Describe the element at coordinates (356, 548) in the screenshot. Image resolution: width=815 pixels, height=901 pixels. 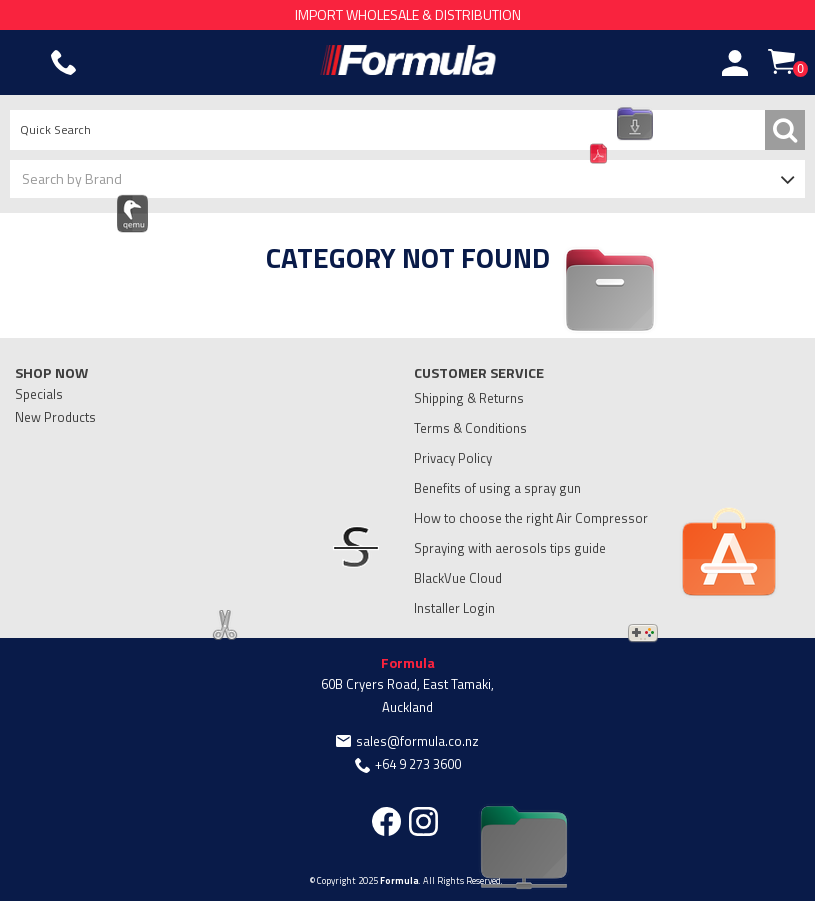
I see `apply strikethrough formatting to selected text` at that location.